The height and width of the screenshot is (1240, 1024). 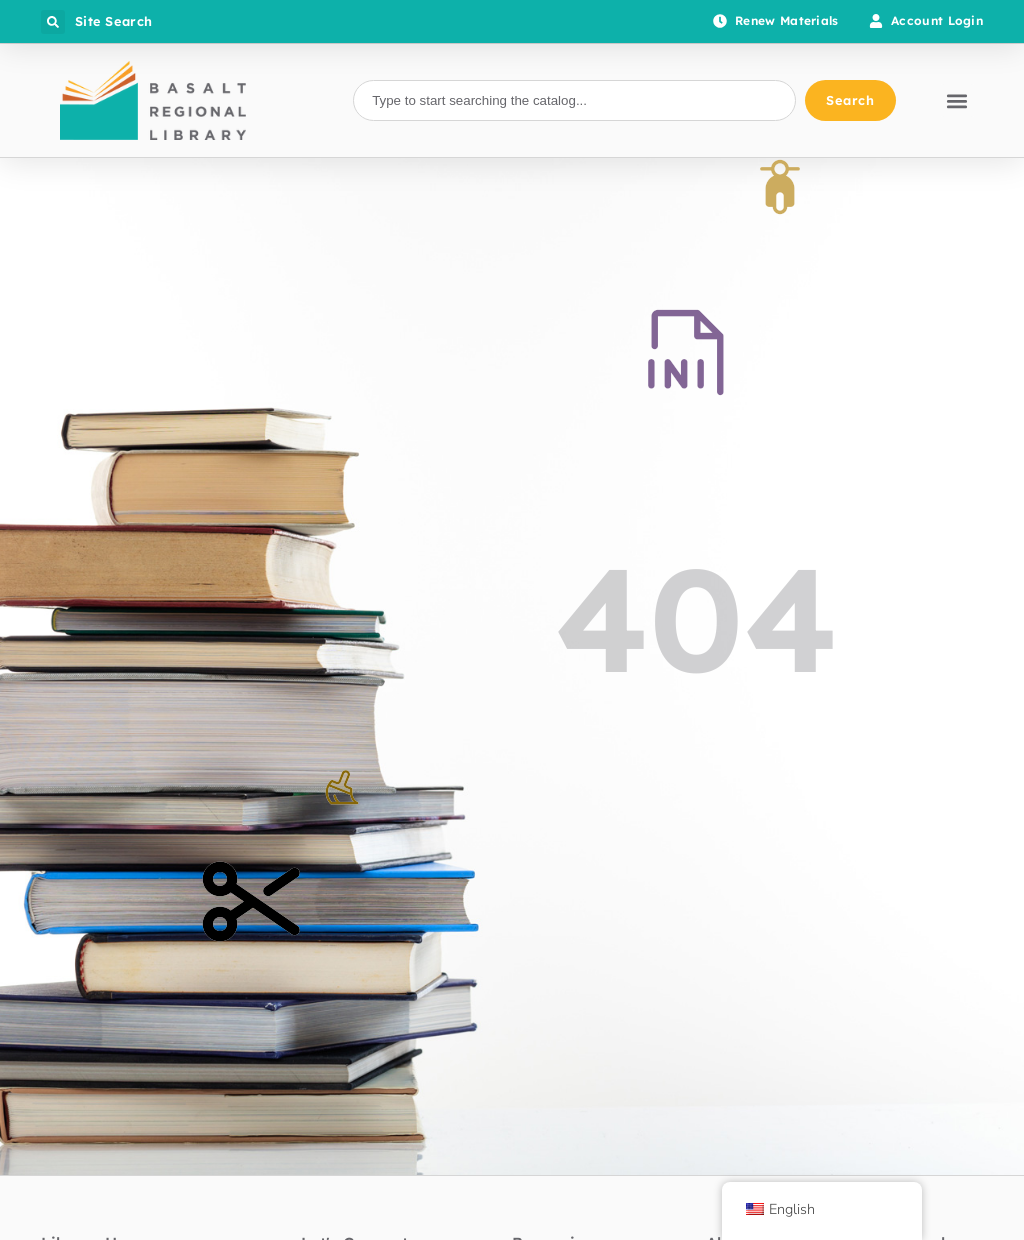 What do you see at coordinates (780, 187) in the screenshot?
I see `select moped or scooter delivery option` at bounding box center [780, 187].